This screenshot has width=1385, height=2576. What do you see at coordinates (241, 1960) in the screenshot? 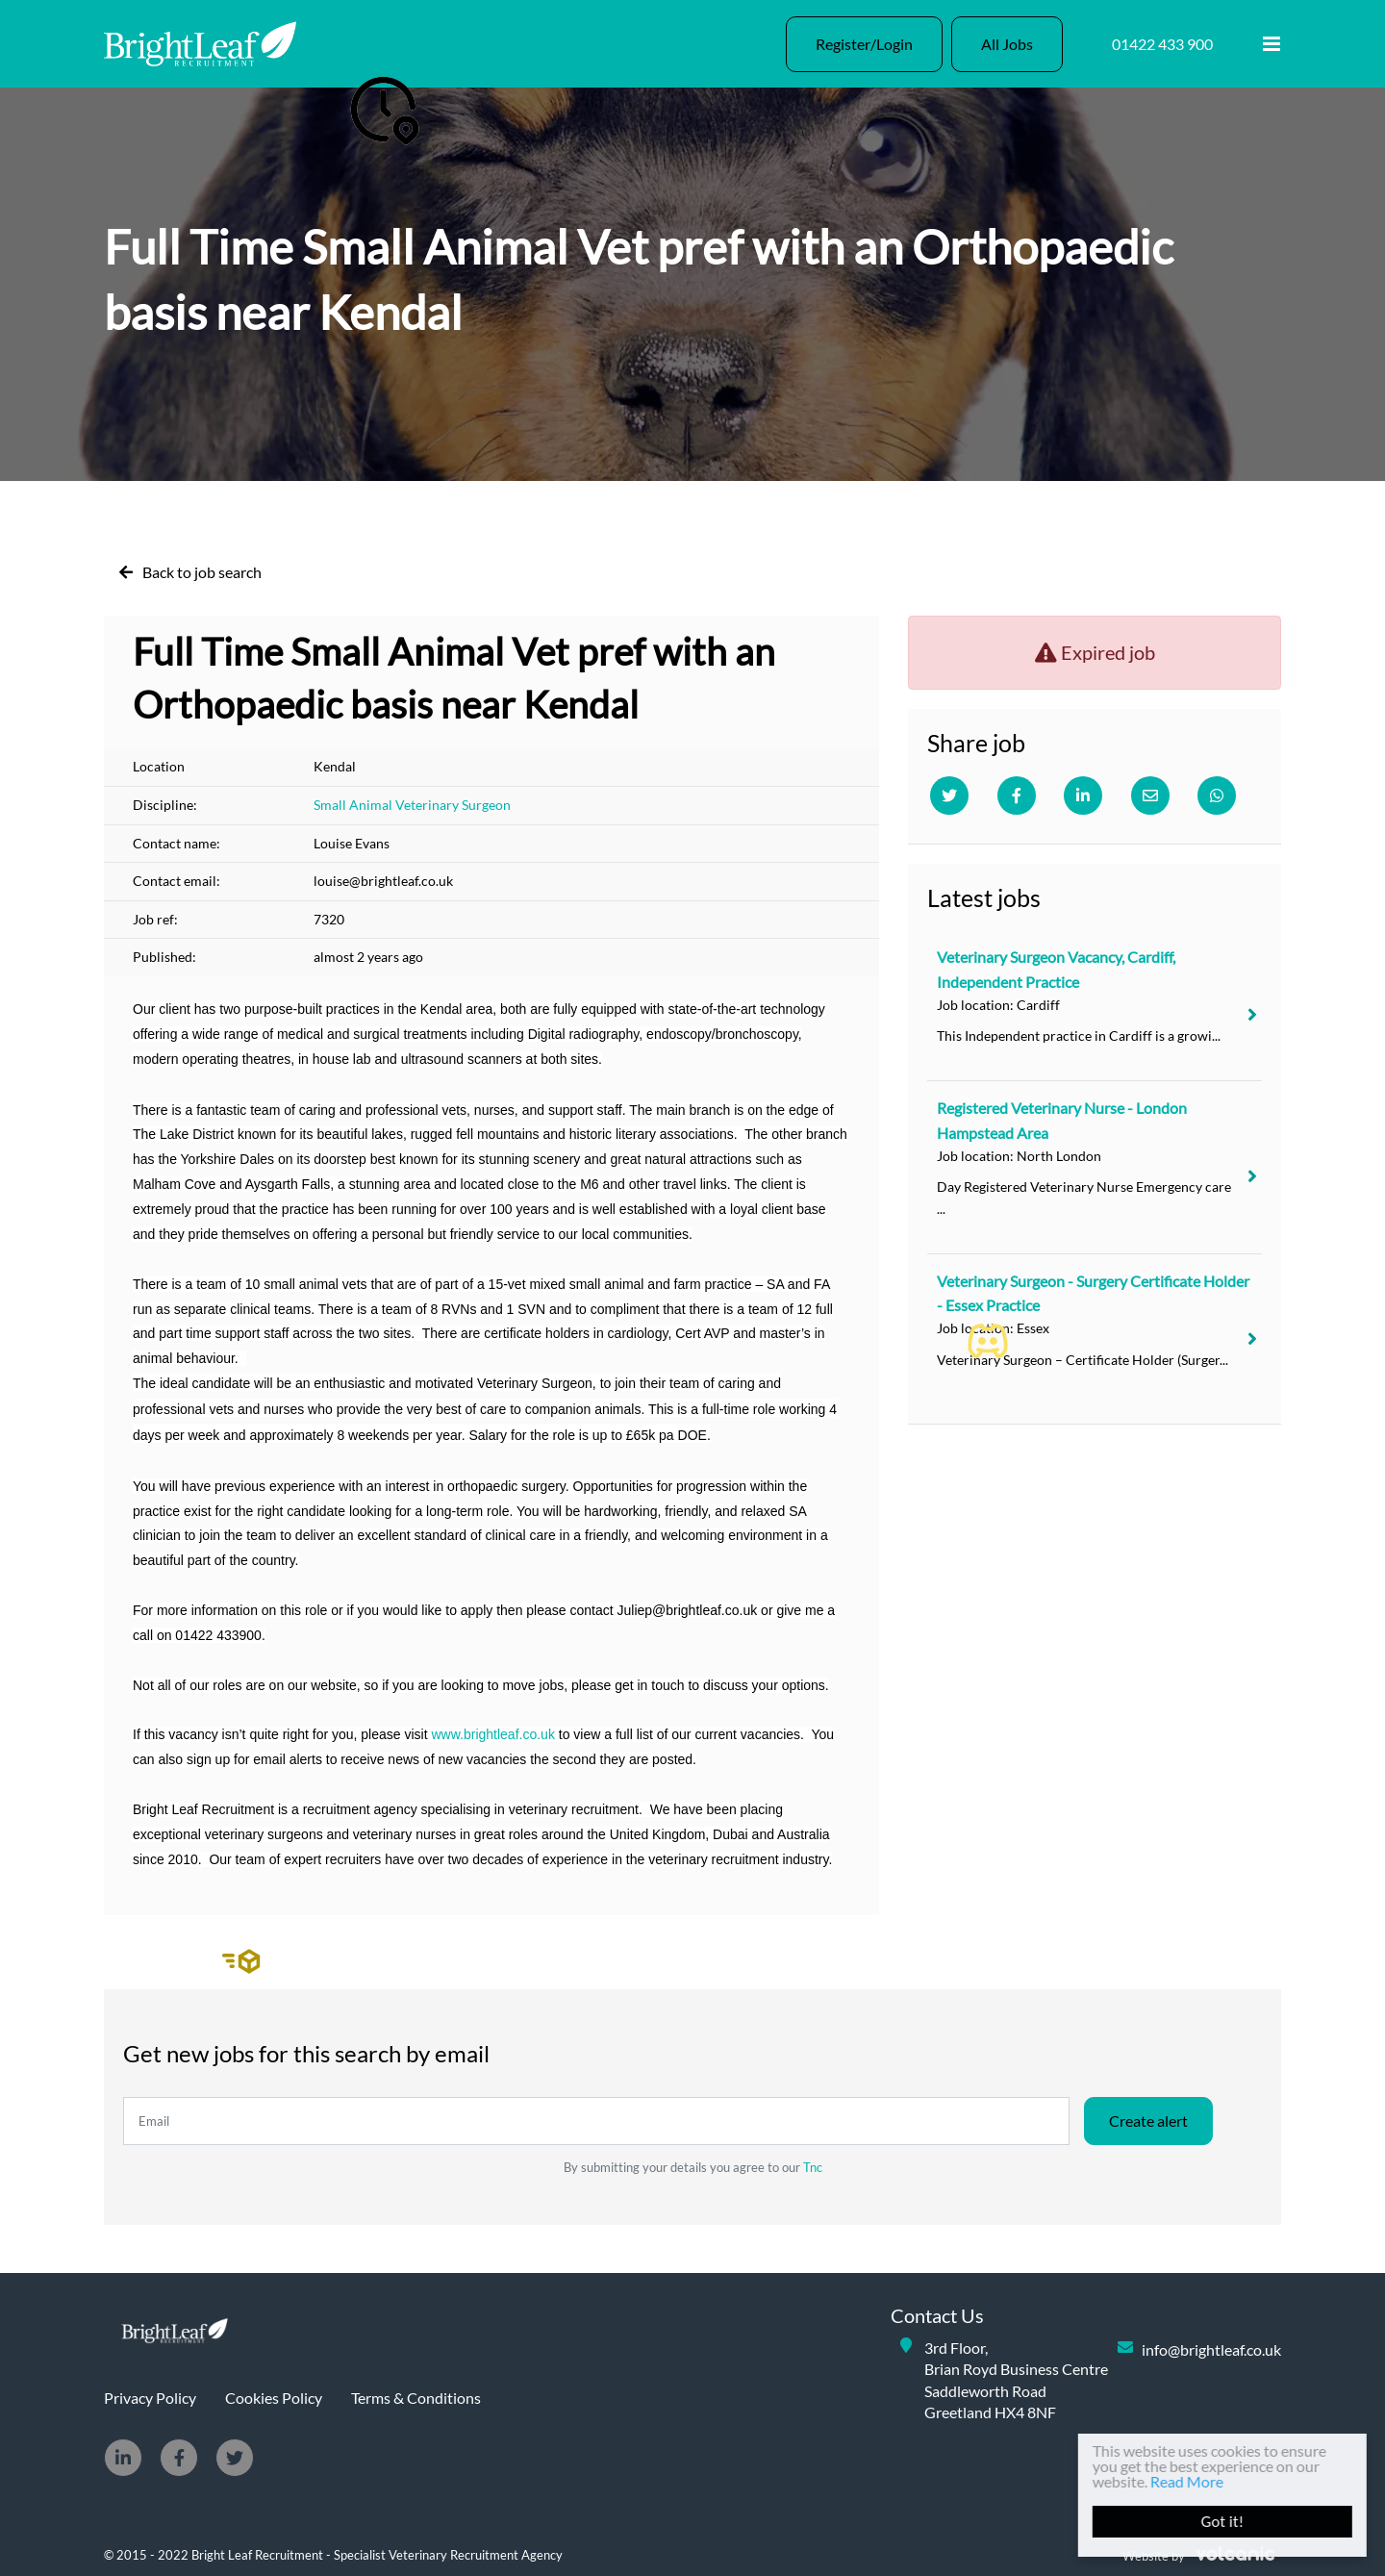
I see `send or ship a package` at bounding box center [241, 1960].